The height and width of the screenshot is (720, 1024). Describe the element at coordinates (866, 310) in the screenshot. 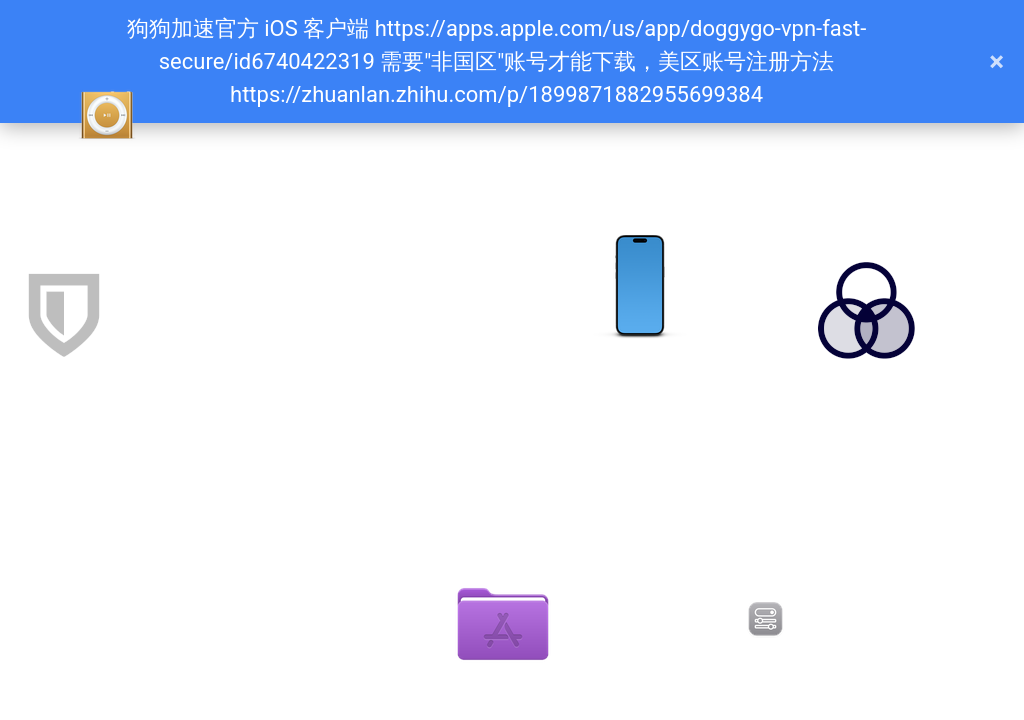

I see `access color and display preferences` at that location.